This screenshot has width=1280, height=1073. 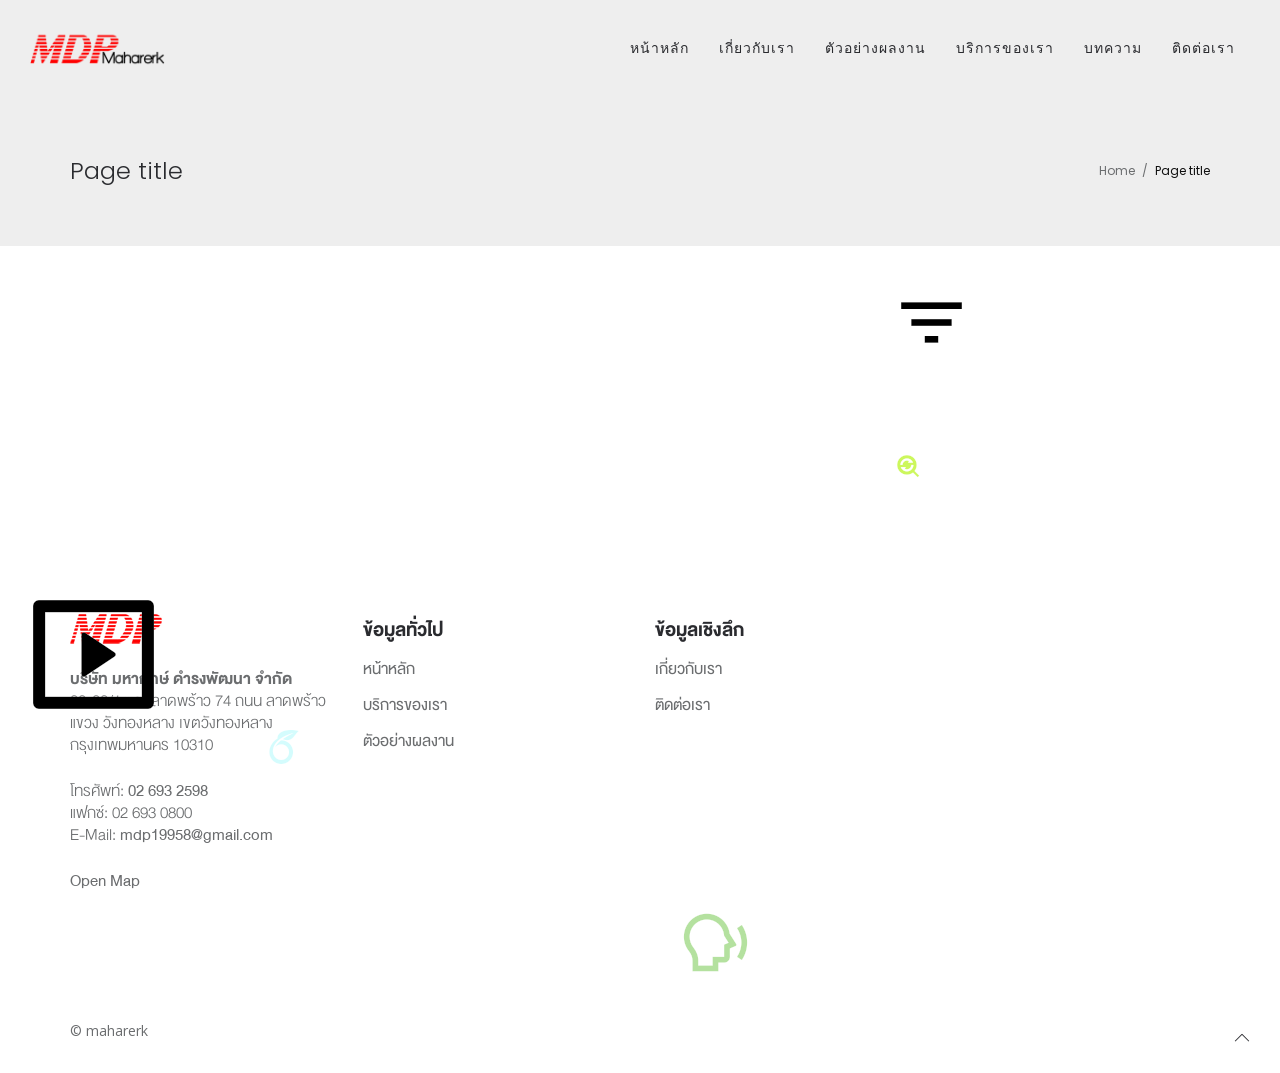 What do you see at coordinates (715, 942) in the screenshot?
I see `activate text-to-speech` at bounding box center [715, 942].